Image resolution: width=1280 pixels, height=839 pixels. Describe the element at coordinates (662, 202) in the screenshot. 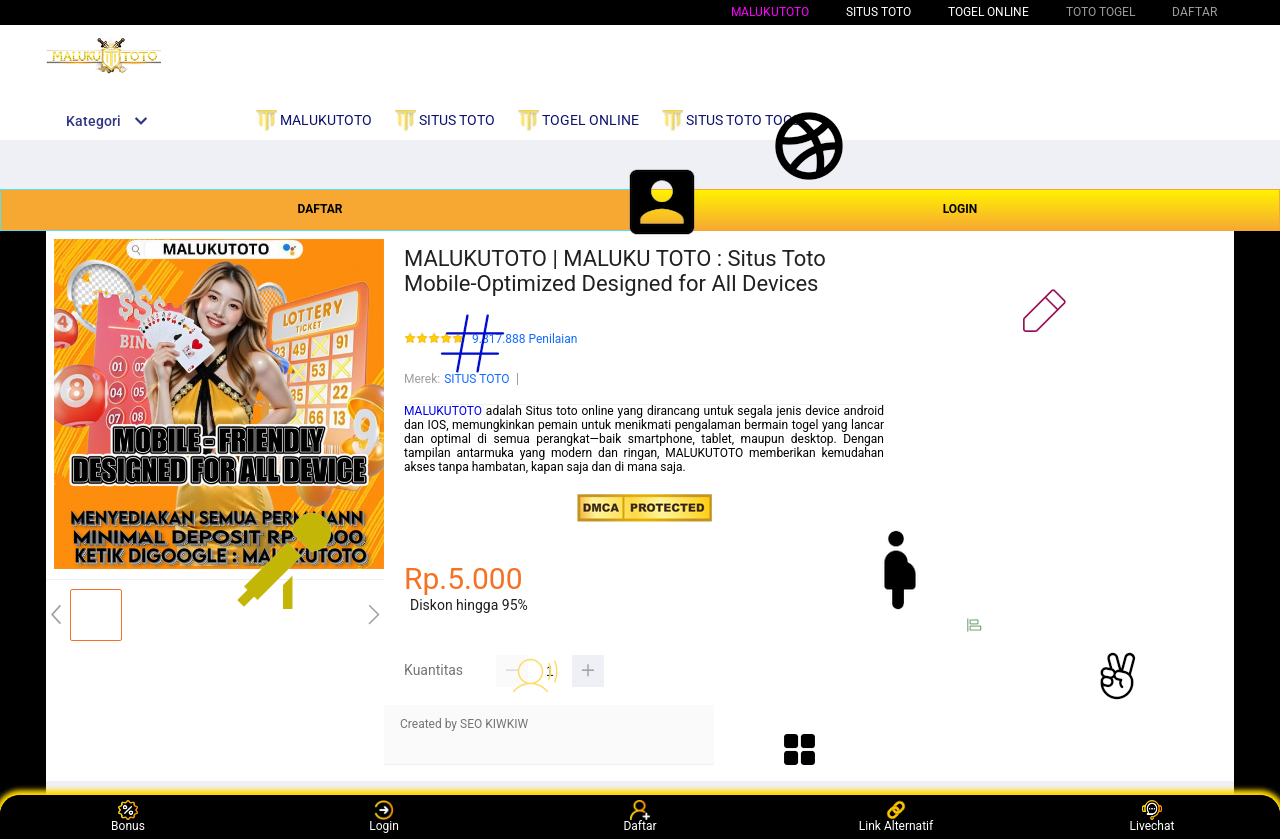

I see `access your account or profile` at that location.